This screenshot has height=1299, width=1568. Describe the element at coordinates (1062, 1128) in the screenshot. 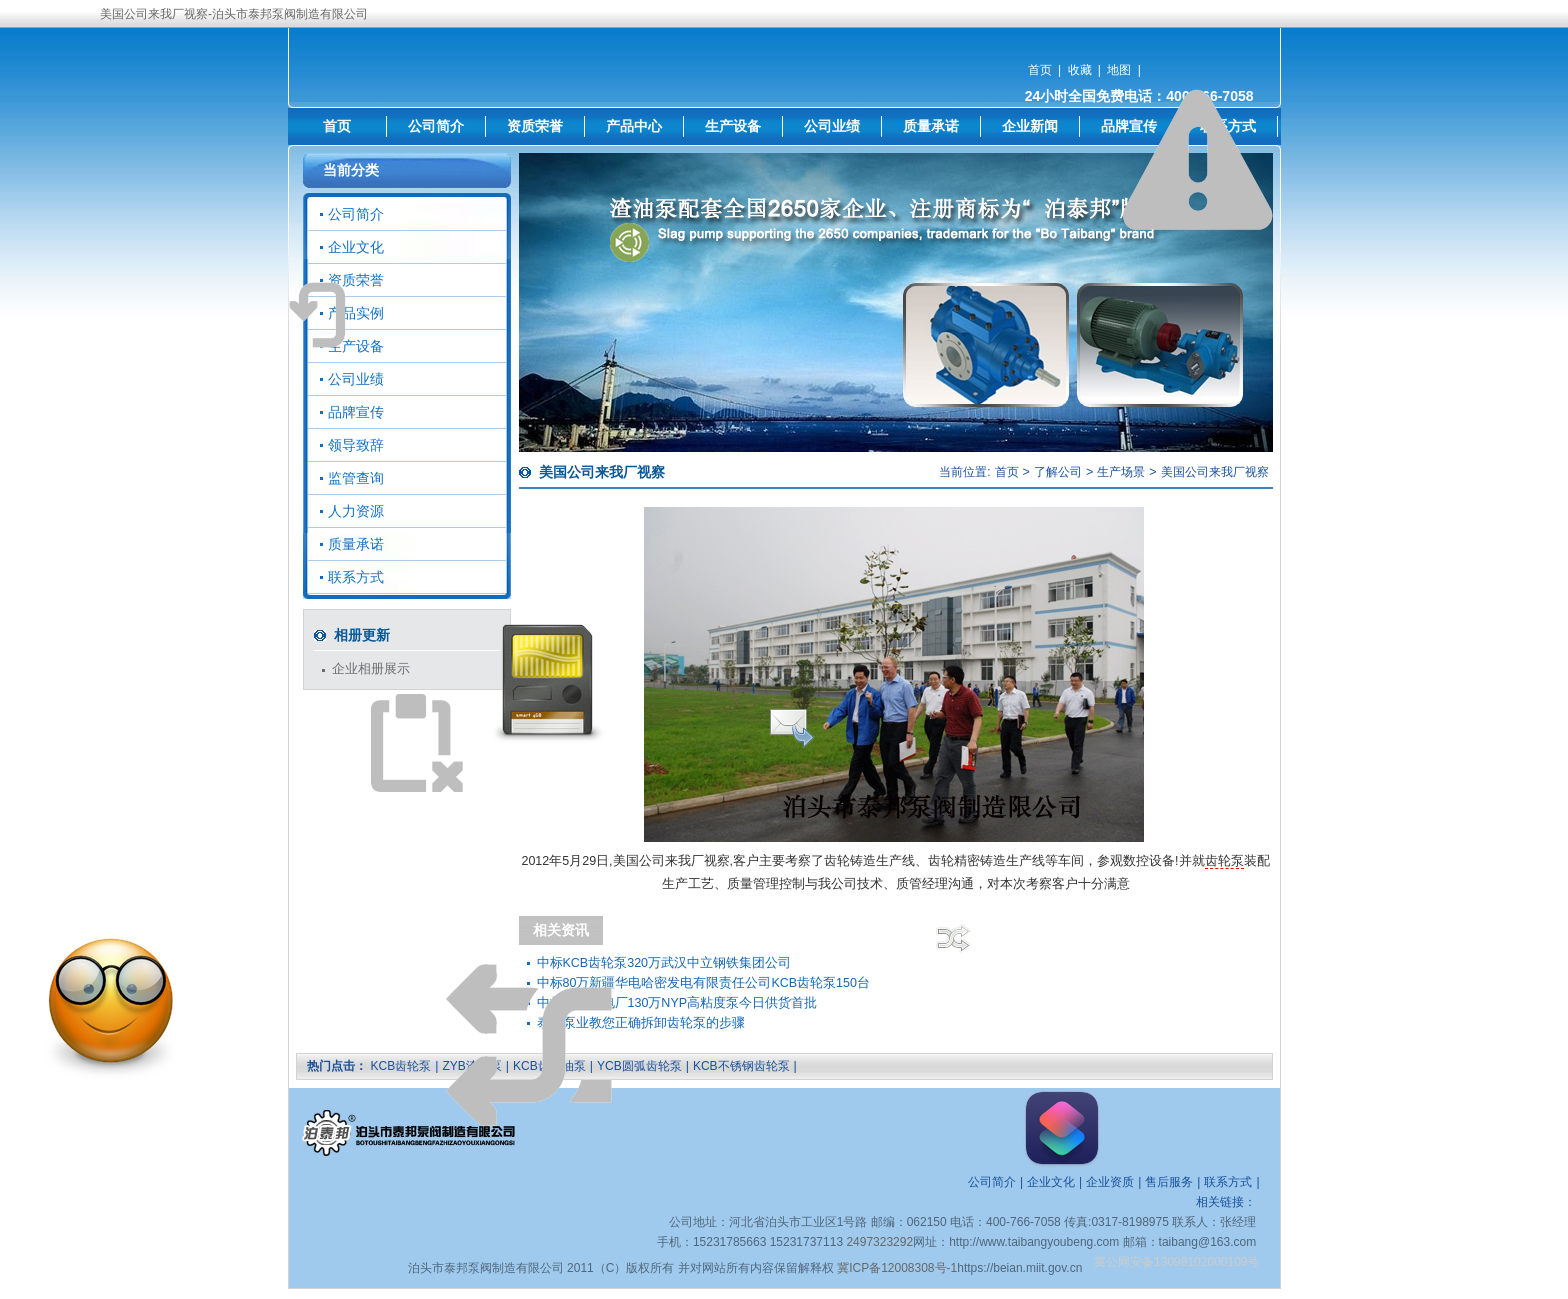

I see `open the shortcuts app to create or run automations` at that location.